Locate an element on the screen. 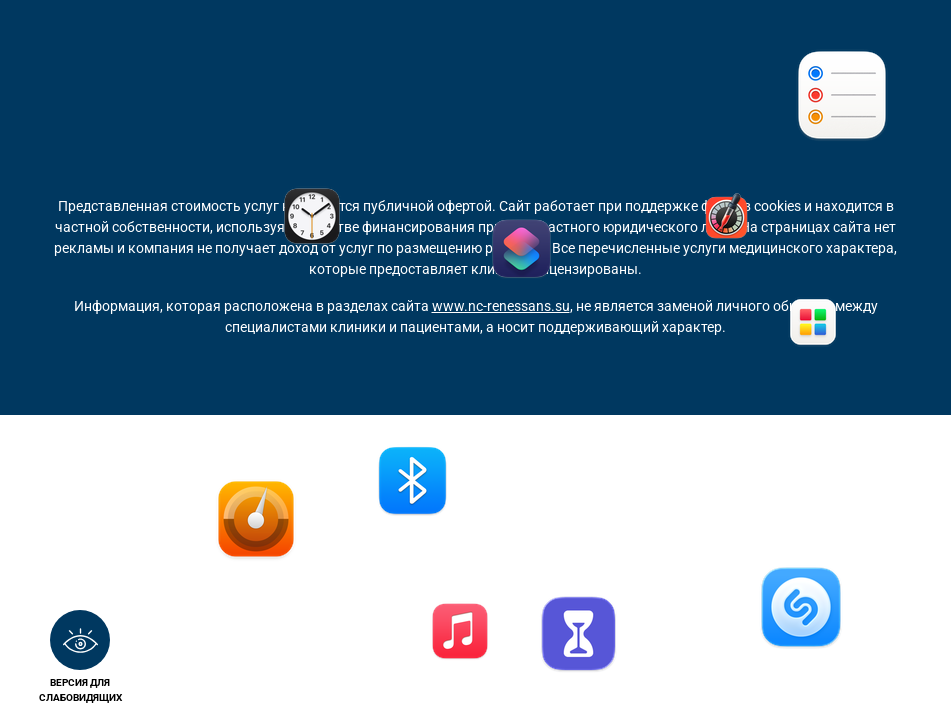 This screenshot has height=720, width=951. open Apple Music app is located at coordinates (460, 631).